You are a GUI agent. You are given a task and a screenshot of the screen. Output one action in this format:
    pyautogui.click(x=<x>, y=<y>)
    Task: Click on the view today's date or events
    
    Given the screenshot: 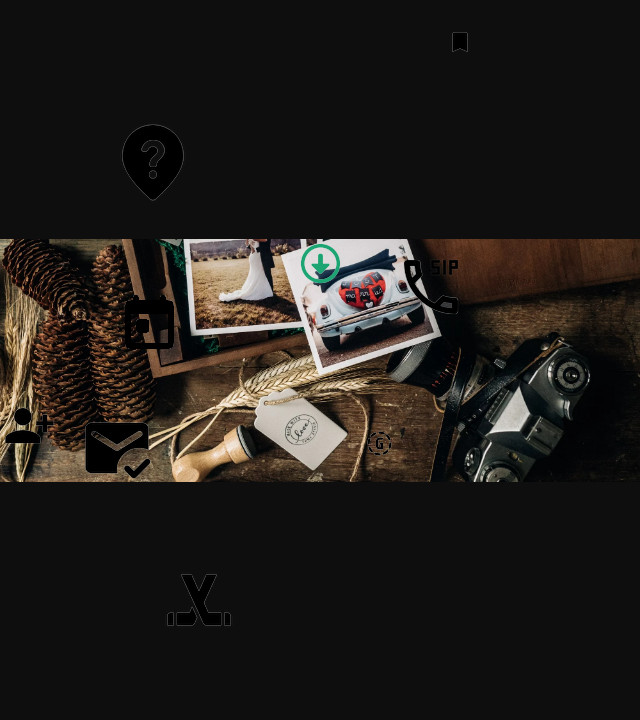 What is the action you would take?
    pyautogui.click(x=149, y=324)
    